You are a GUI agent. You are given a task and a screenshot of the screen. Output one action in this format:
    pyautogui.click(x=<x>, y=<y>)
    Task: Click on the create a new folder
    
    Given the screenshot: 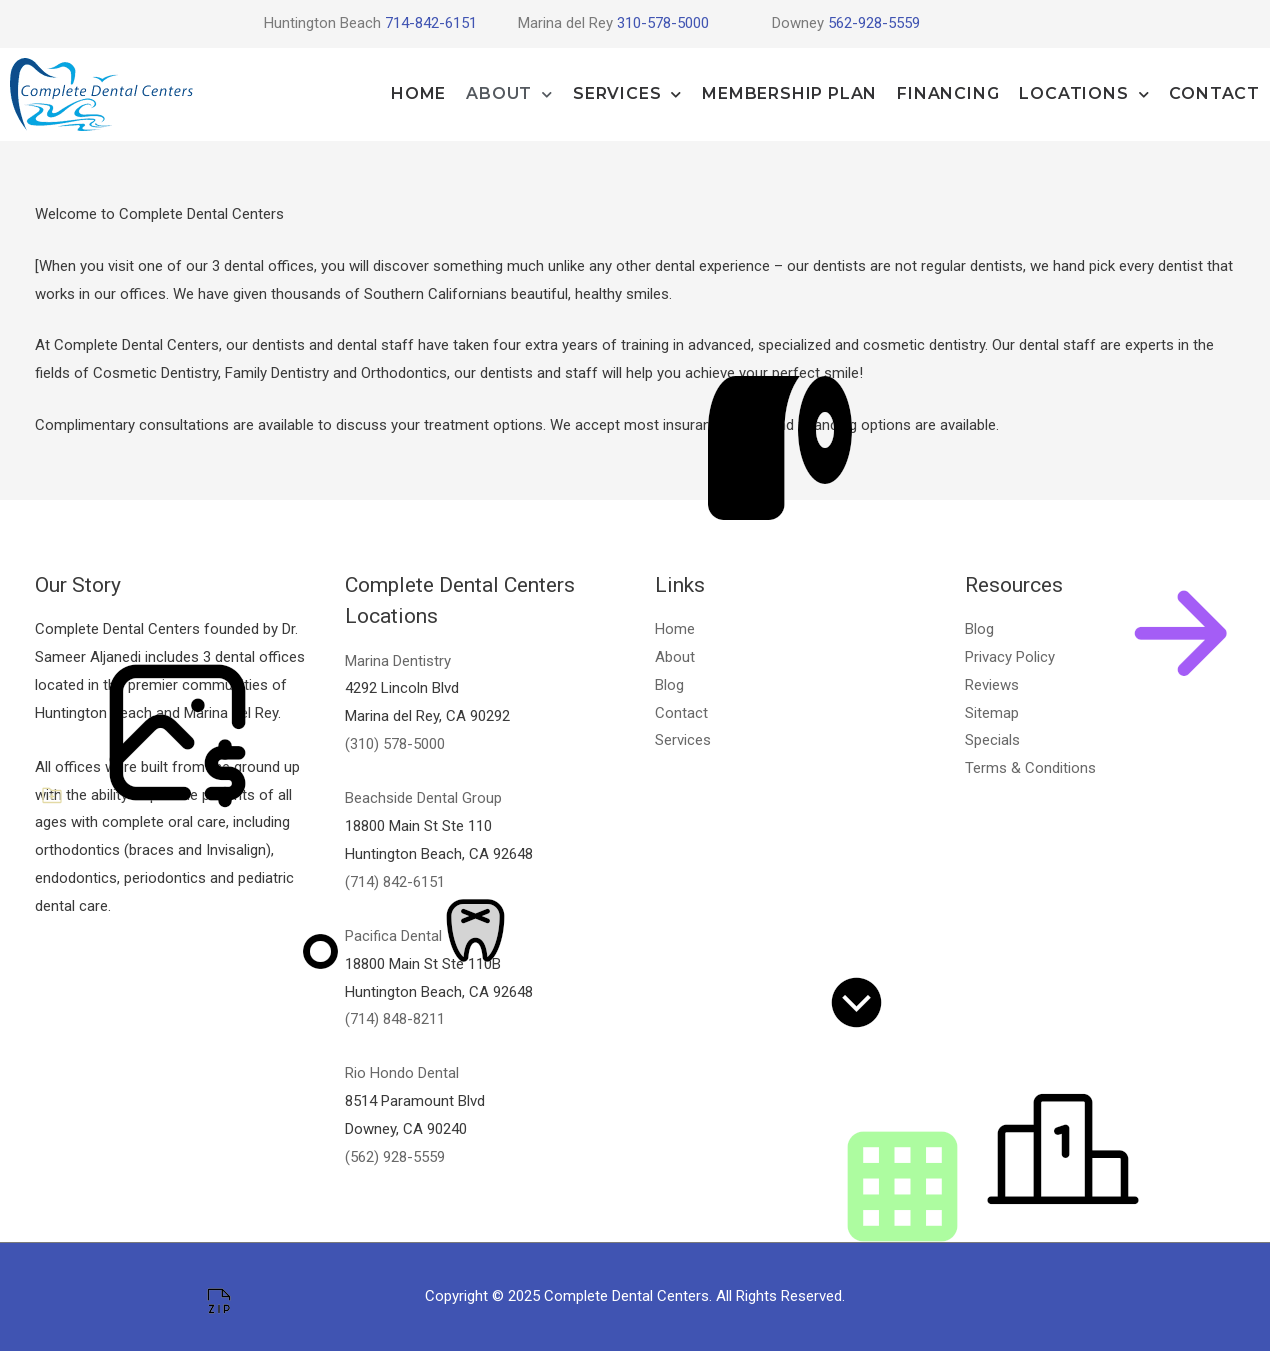 What is the action you would take?
    pyautogui.click(x=52, y=795)
    